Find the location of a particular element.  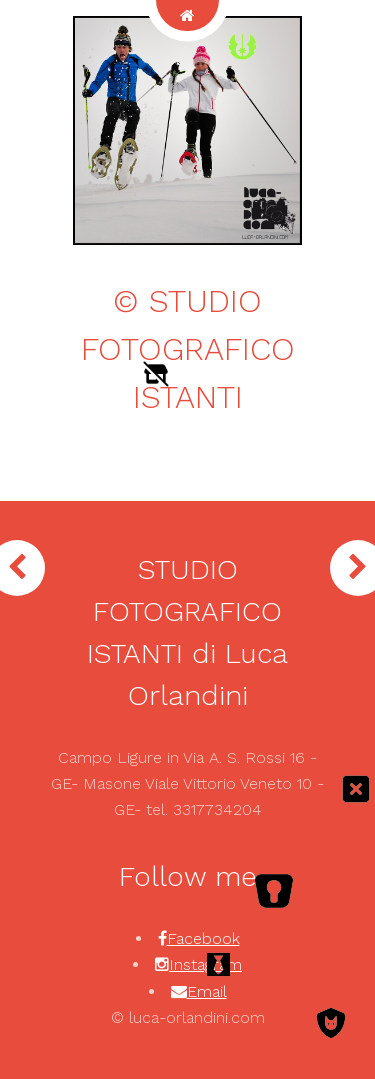

open enpass password manager is located at coordinates (274, 891).